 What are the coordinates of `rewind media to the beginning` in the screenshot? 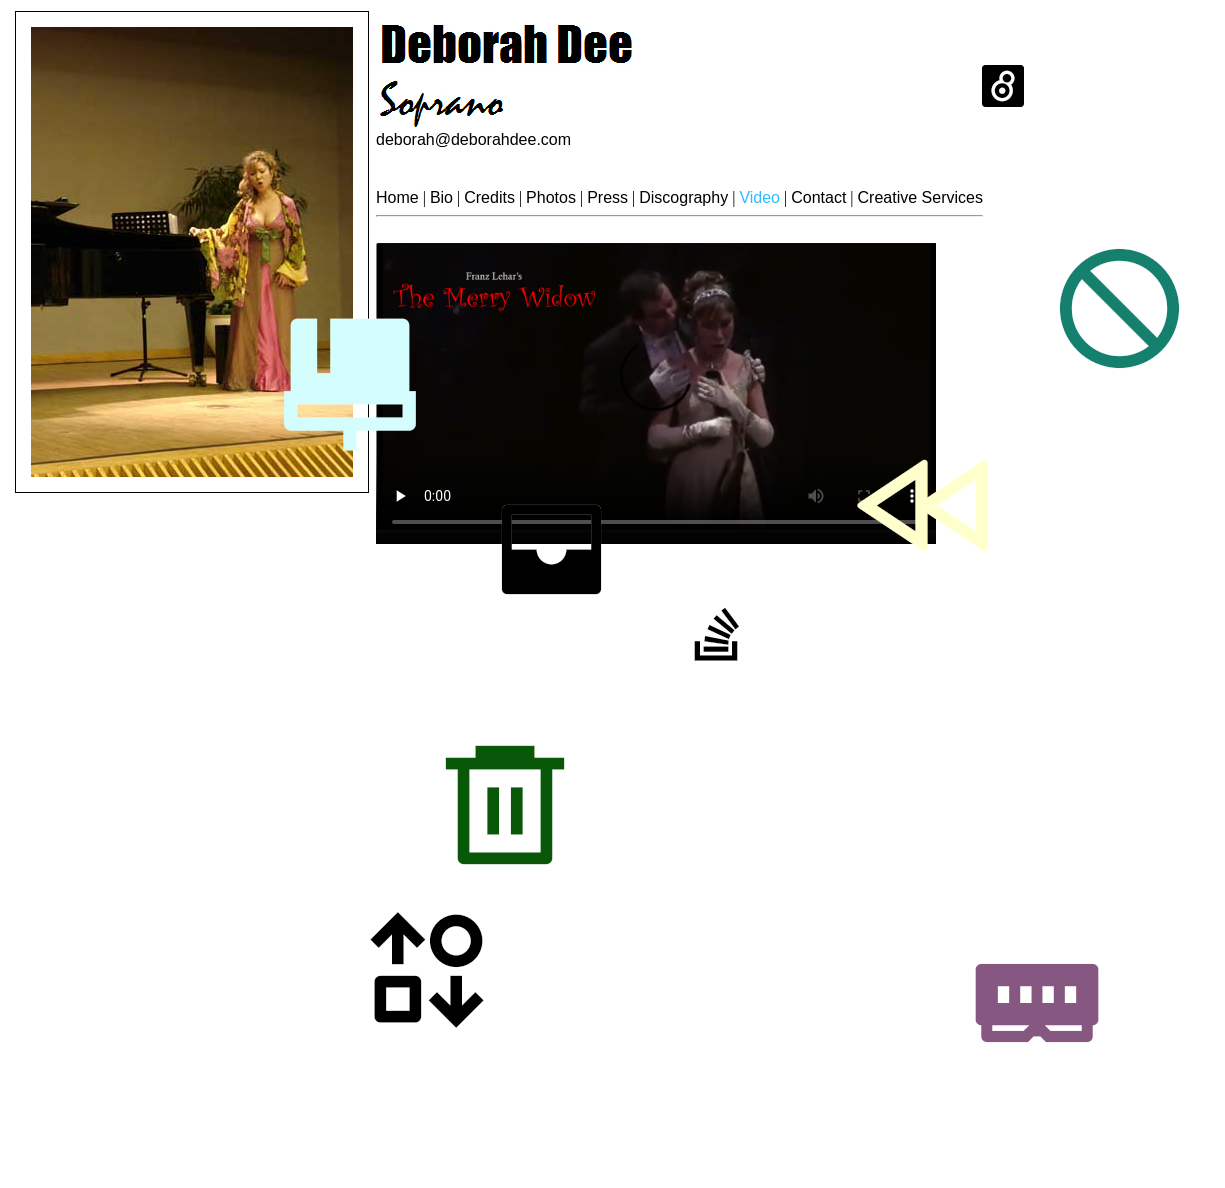 It's located at (927, 505).